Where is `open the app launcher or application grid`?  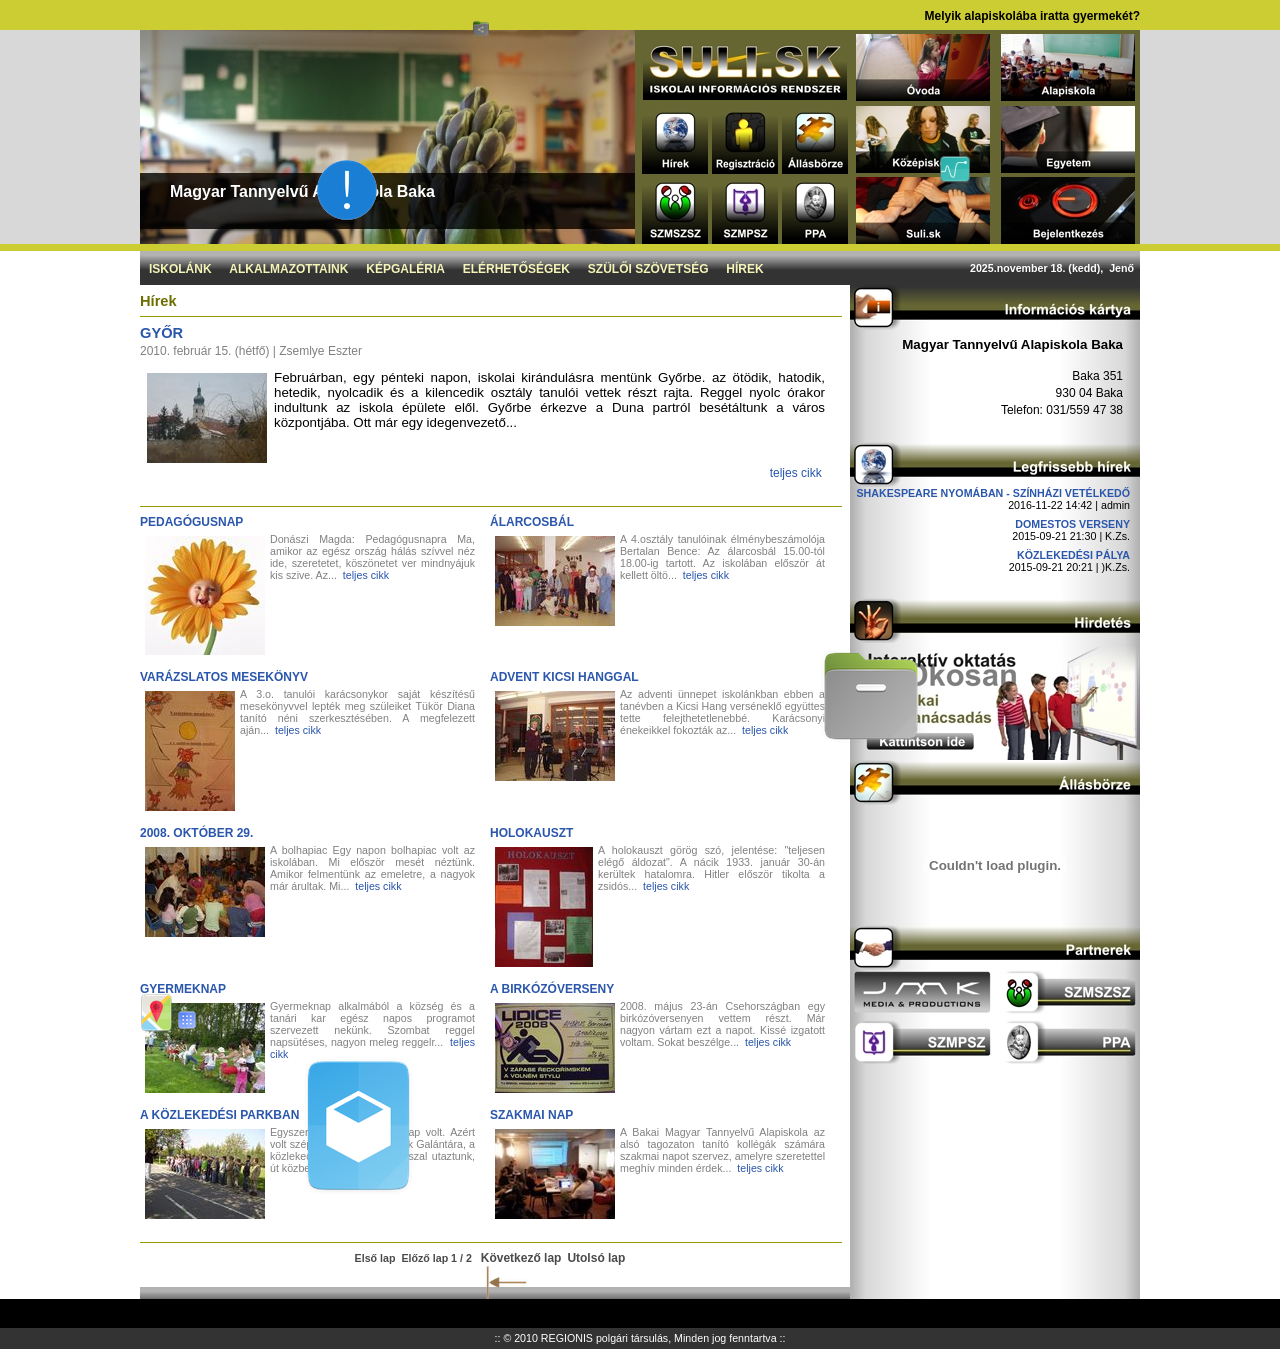 open the app launcher or application grid is located at coordinates (187, 1020).